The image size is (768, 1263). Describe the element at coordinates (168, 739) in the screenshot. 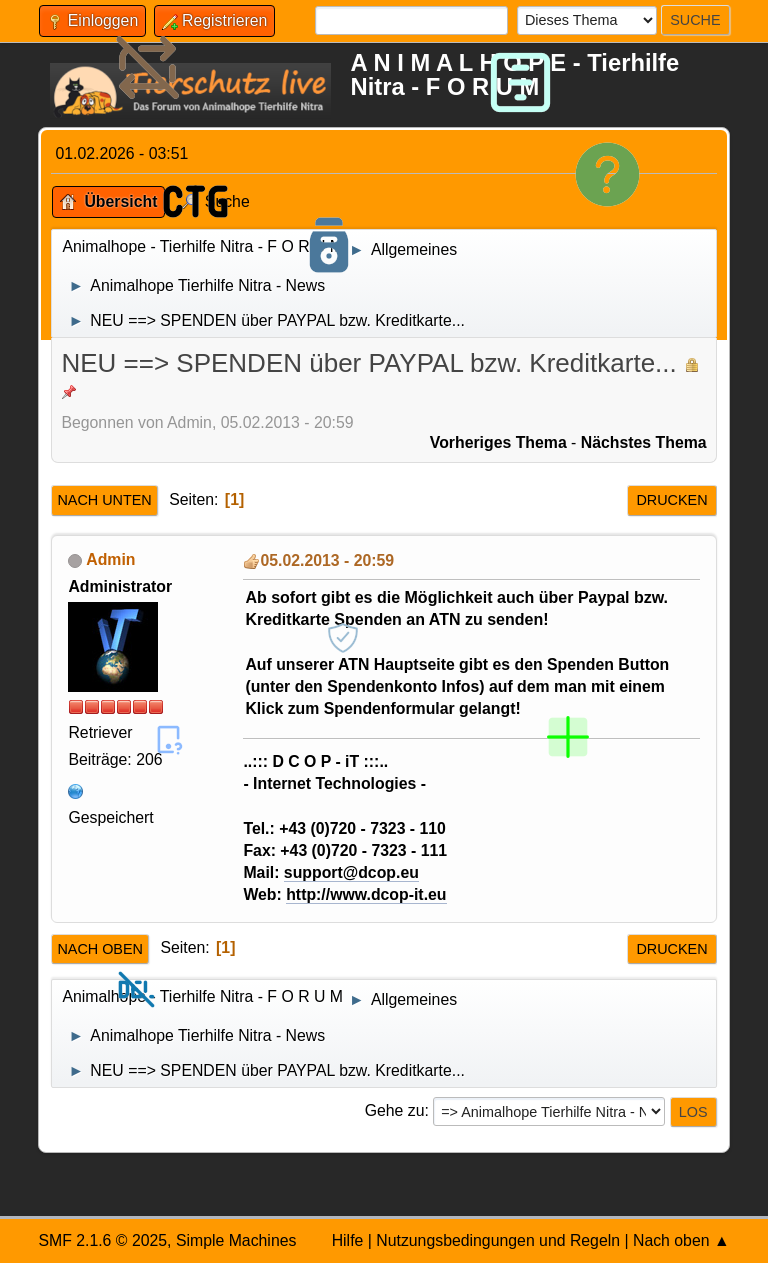

I see `tablet device help or support` at that location.